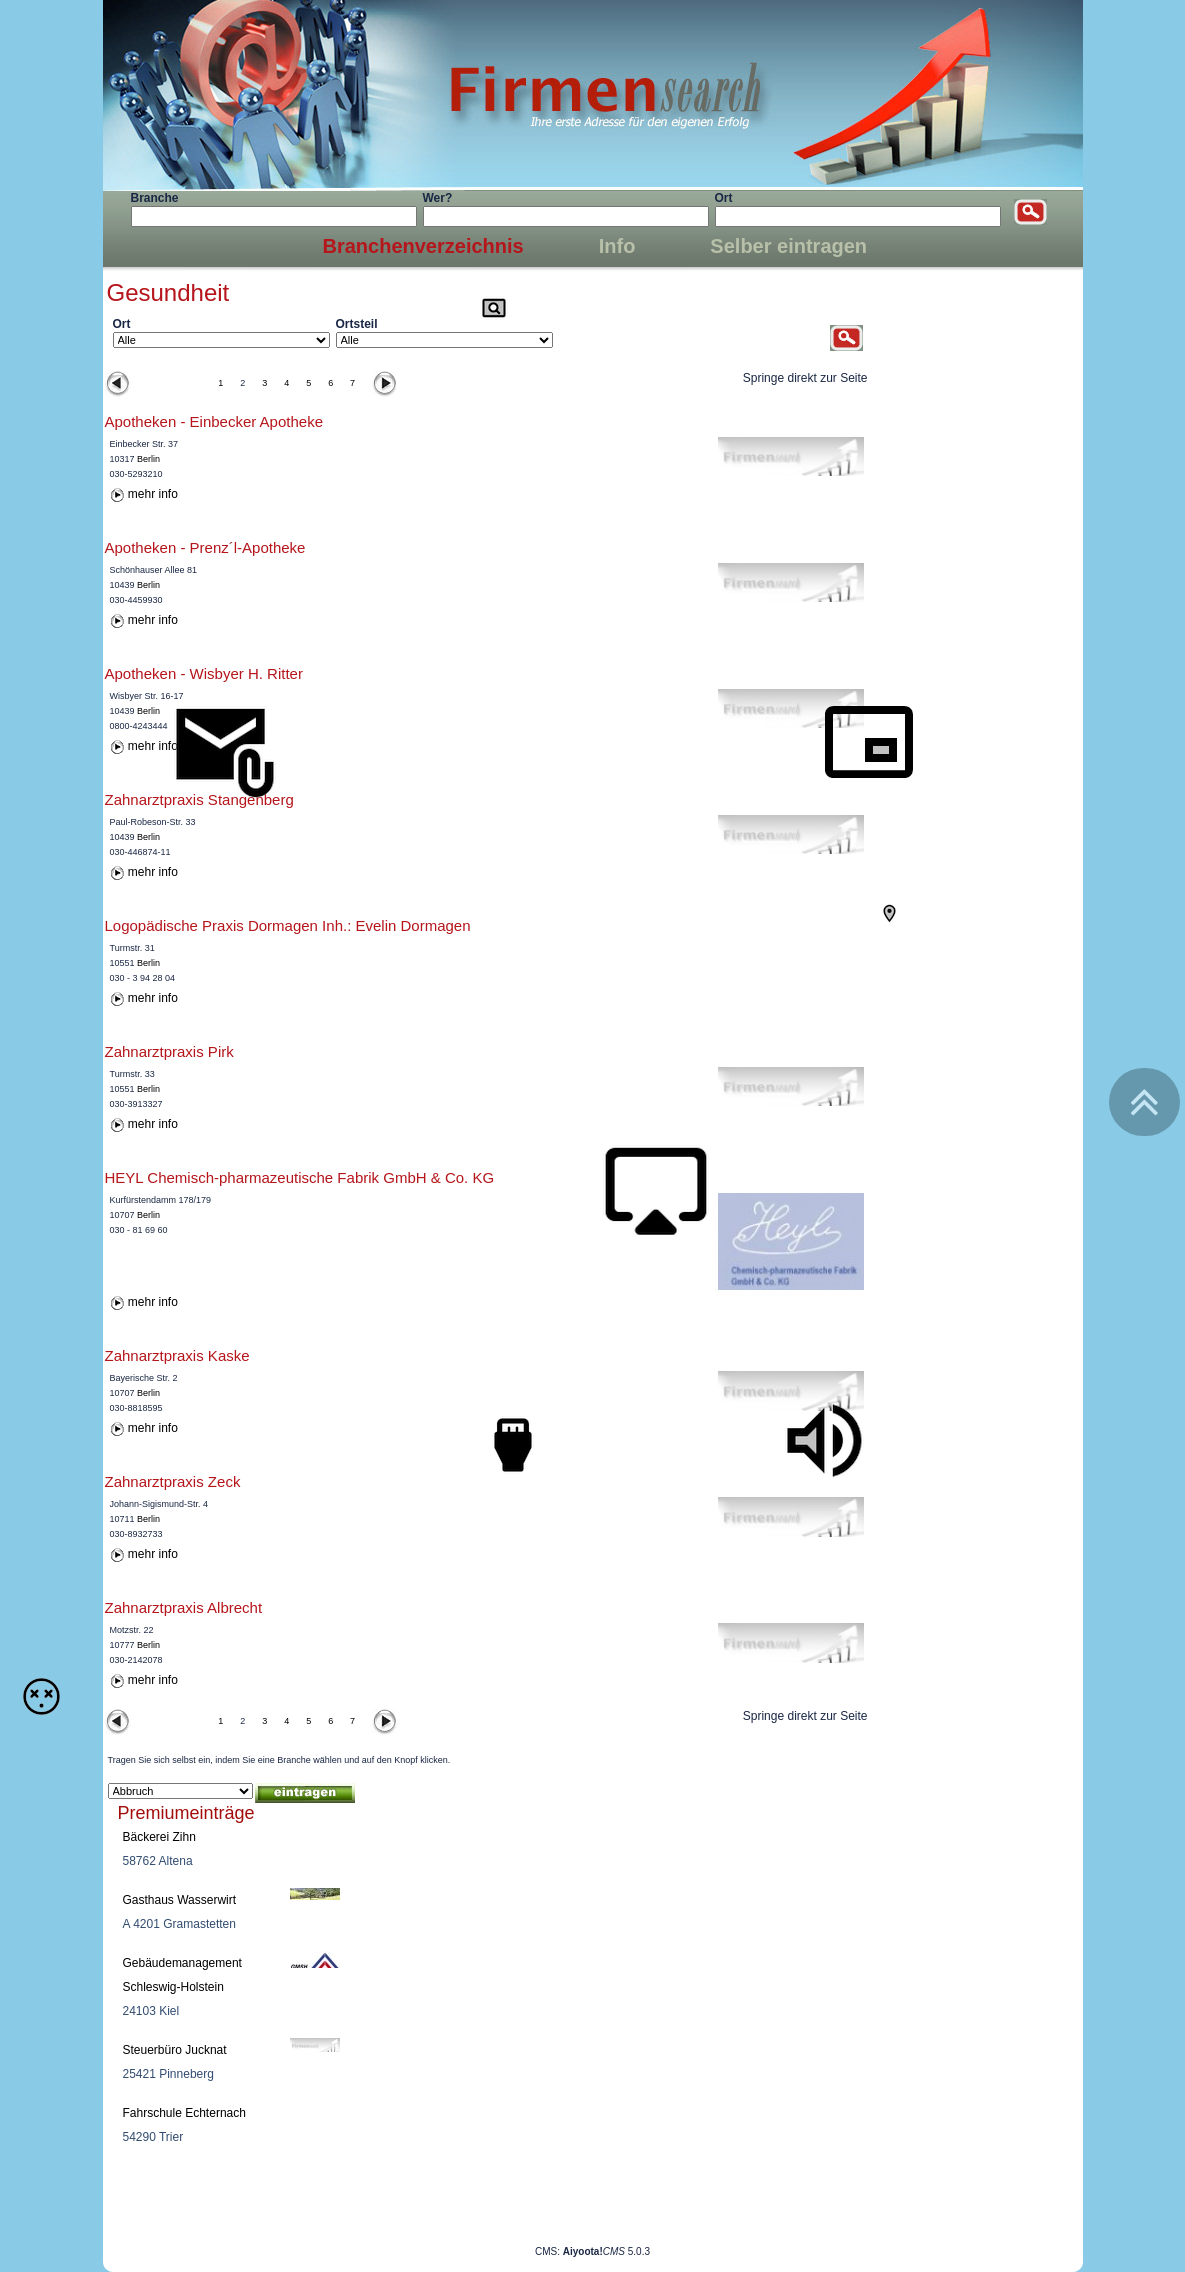  I want to click on view or set your current location, so click(889, 913).